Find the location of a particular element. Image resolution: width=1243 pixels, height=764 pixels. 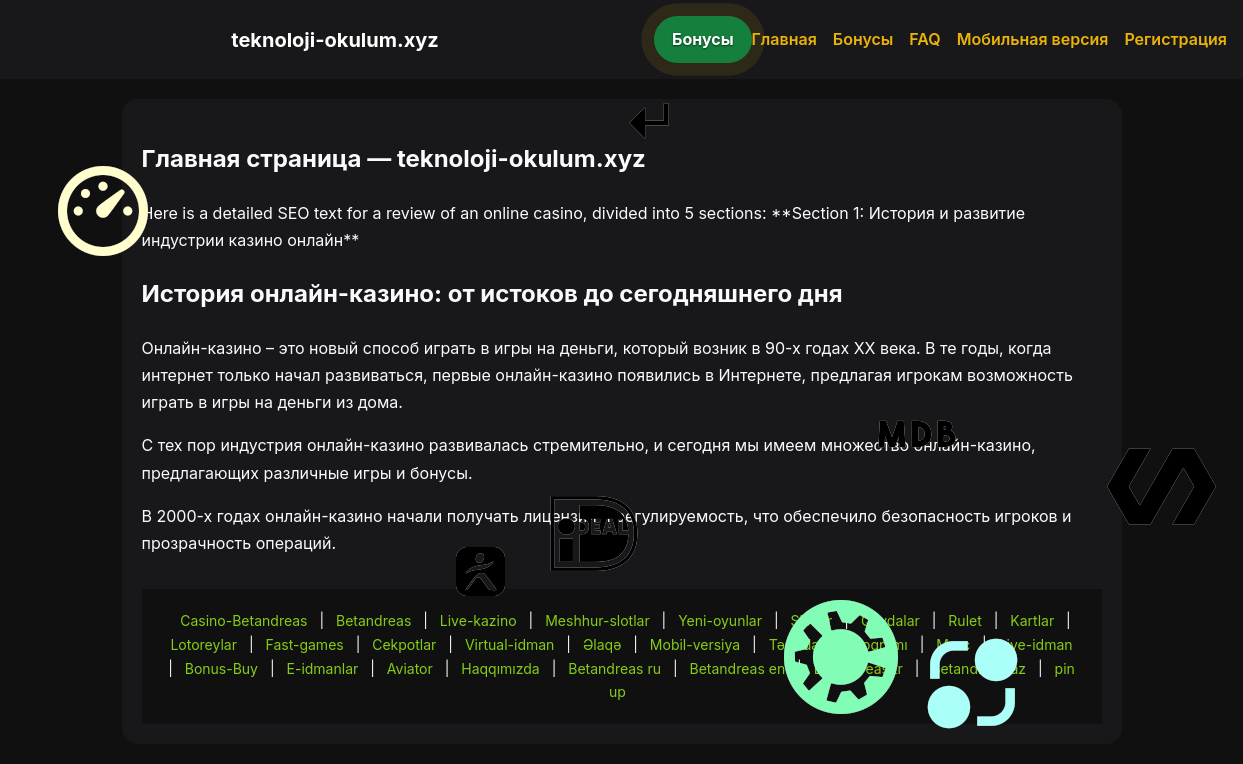

MDBootstrap brand logo is located at coordinates (917, 434).